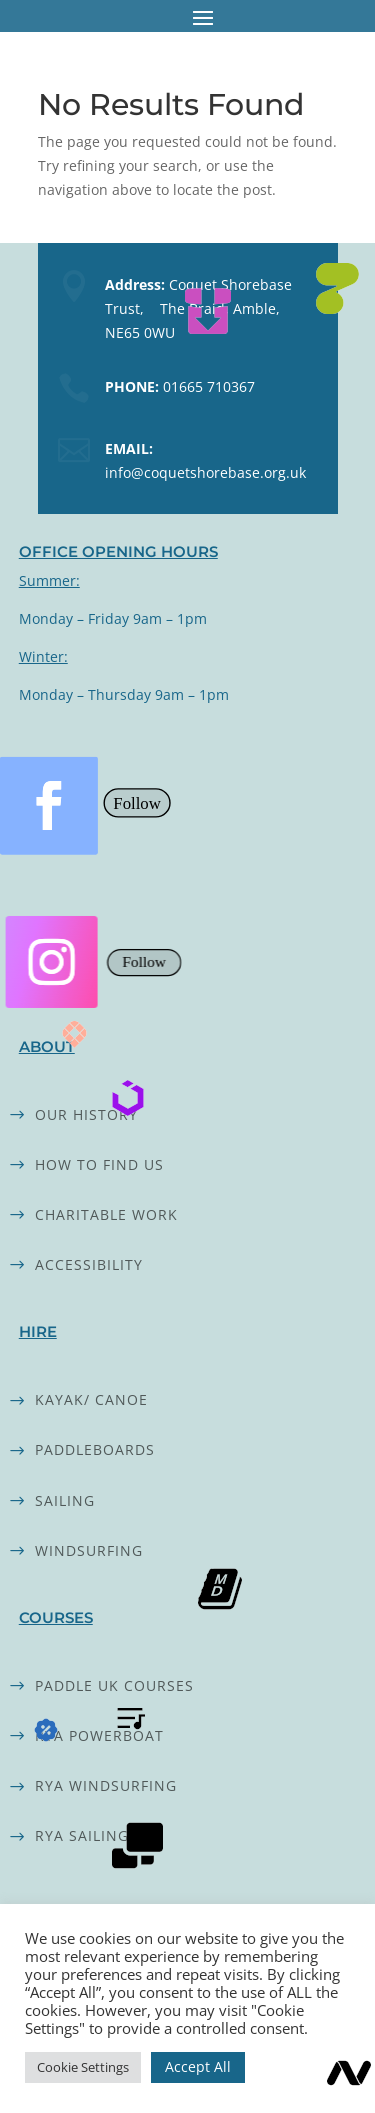 This screenshot has height=2113, width=375. Describe the element at coordinates (349, 2073) in the screenshot. I see `namecheap domain registrar logo` at that location.